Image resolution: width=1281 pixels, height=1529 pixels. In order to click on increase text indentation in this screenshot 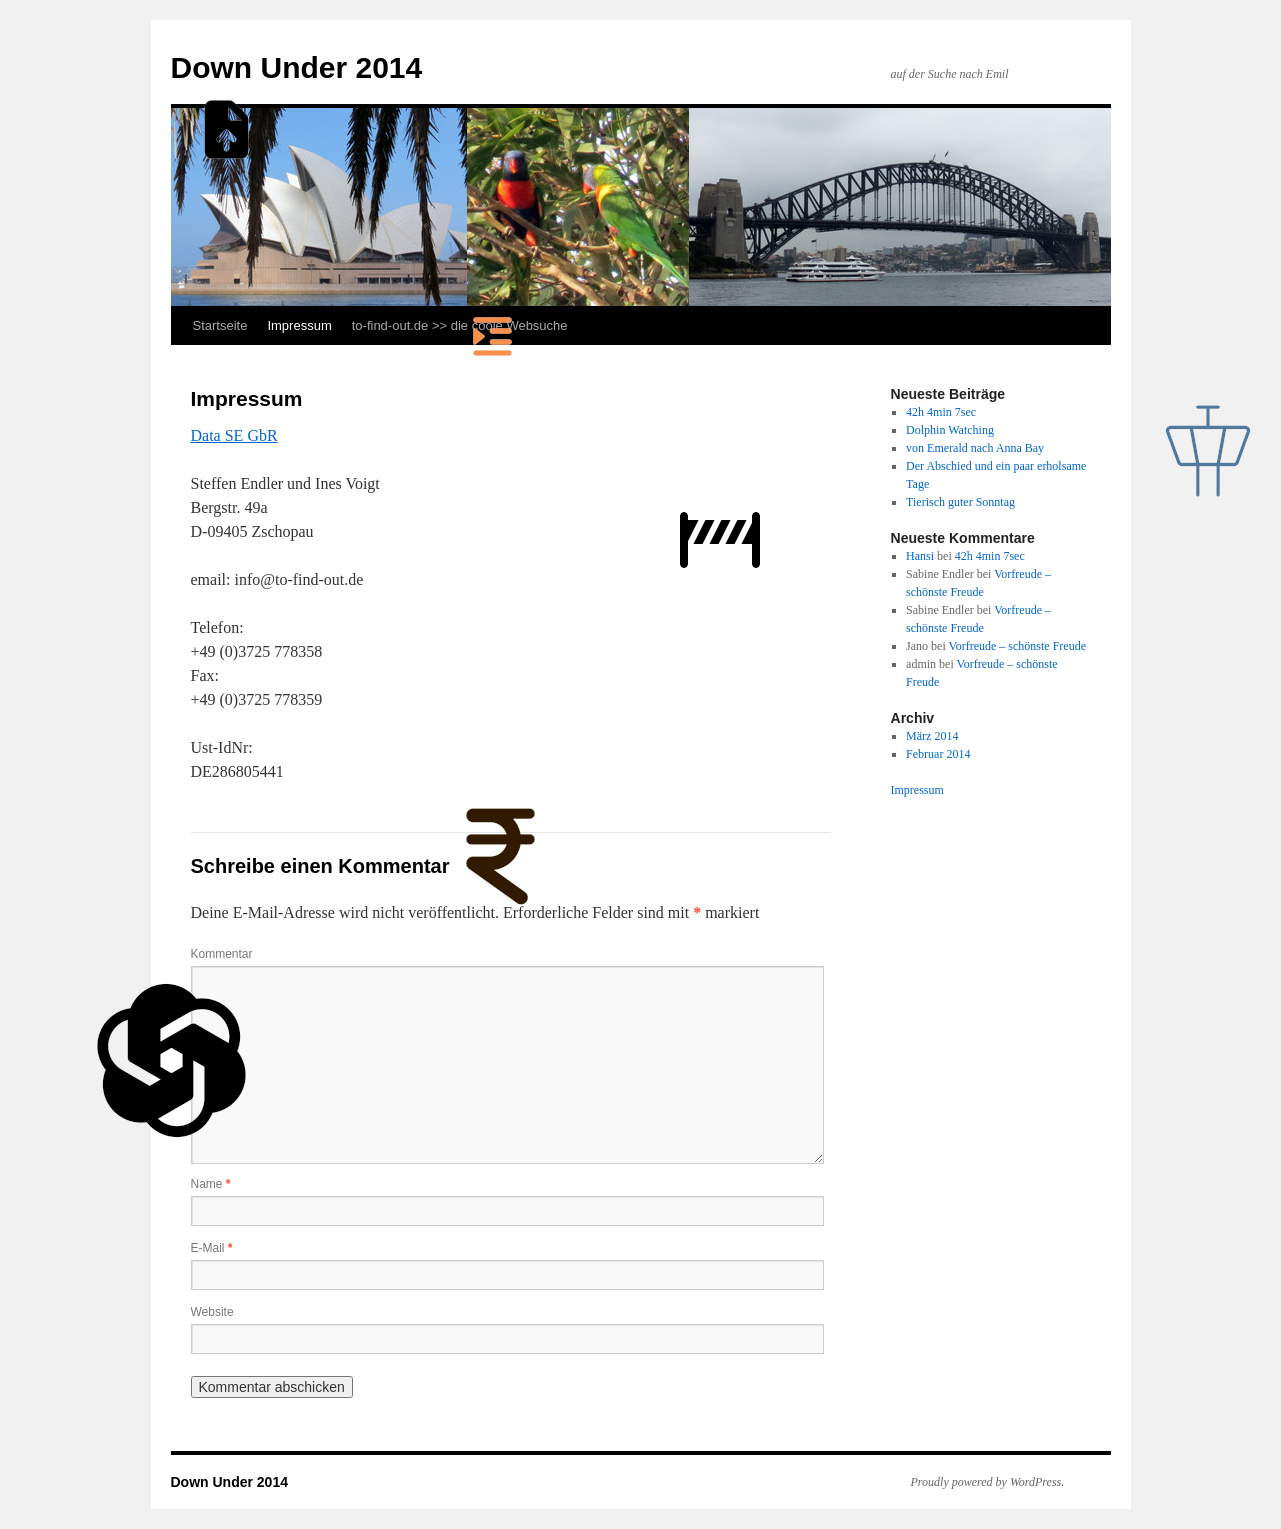, I will do `click(492, 336)`.